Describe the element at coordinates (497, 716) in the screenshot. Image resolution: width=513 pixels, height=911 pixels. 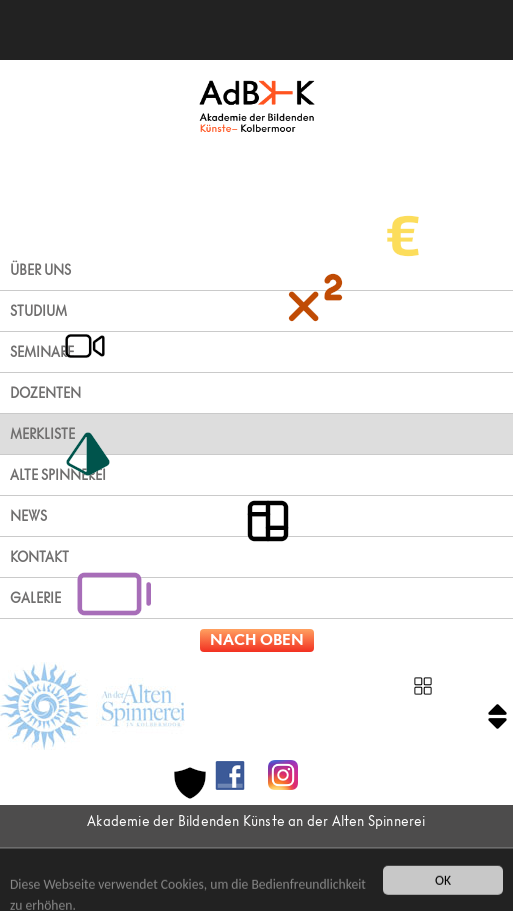
I see `sort items in a list` at that location.